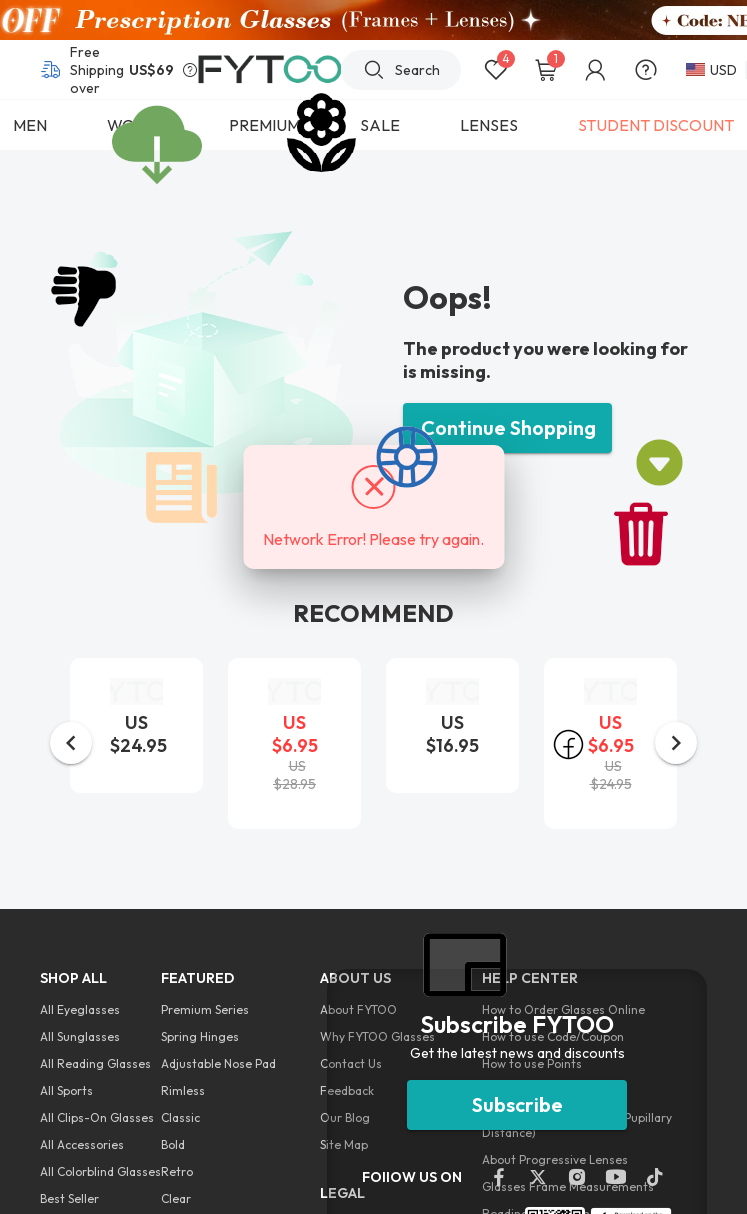  Describe the element at coordinates (659, 462) in the screenshot. I see `expand dropdown menu` at that location.